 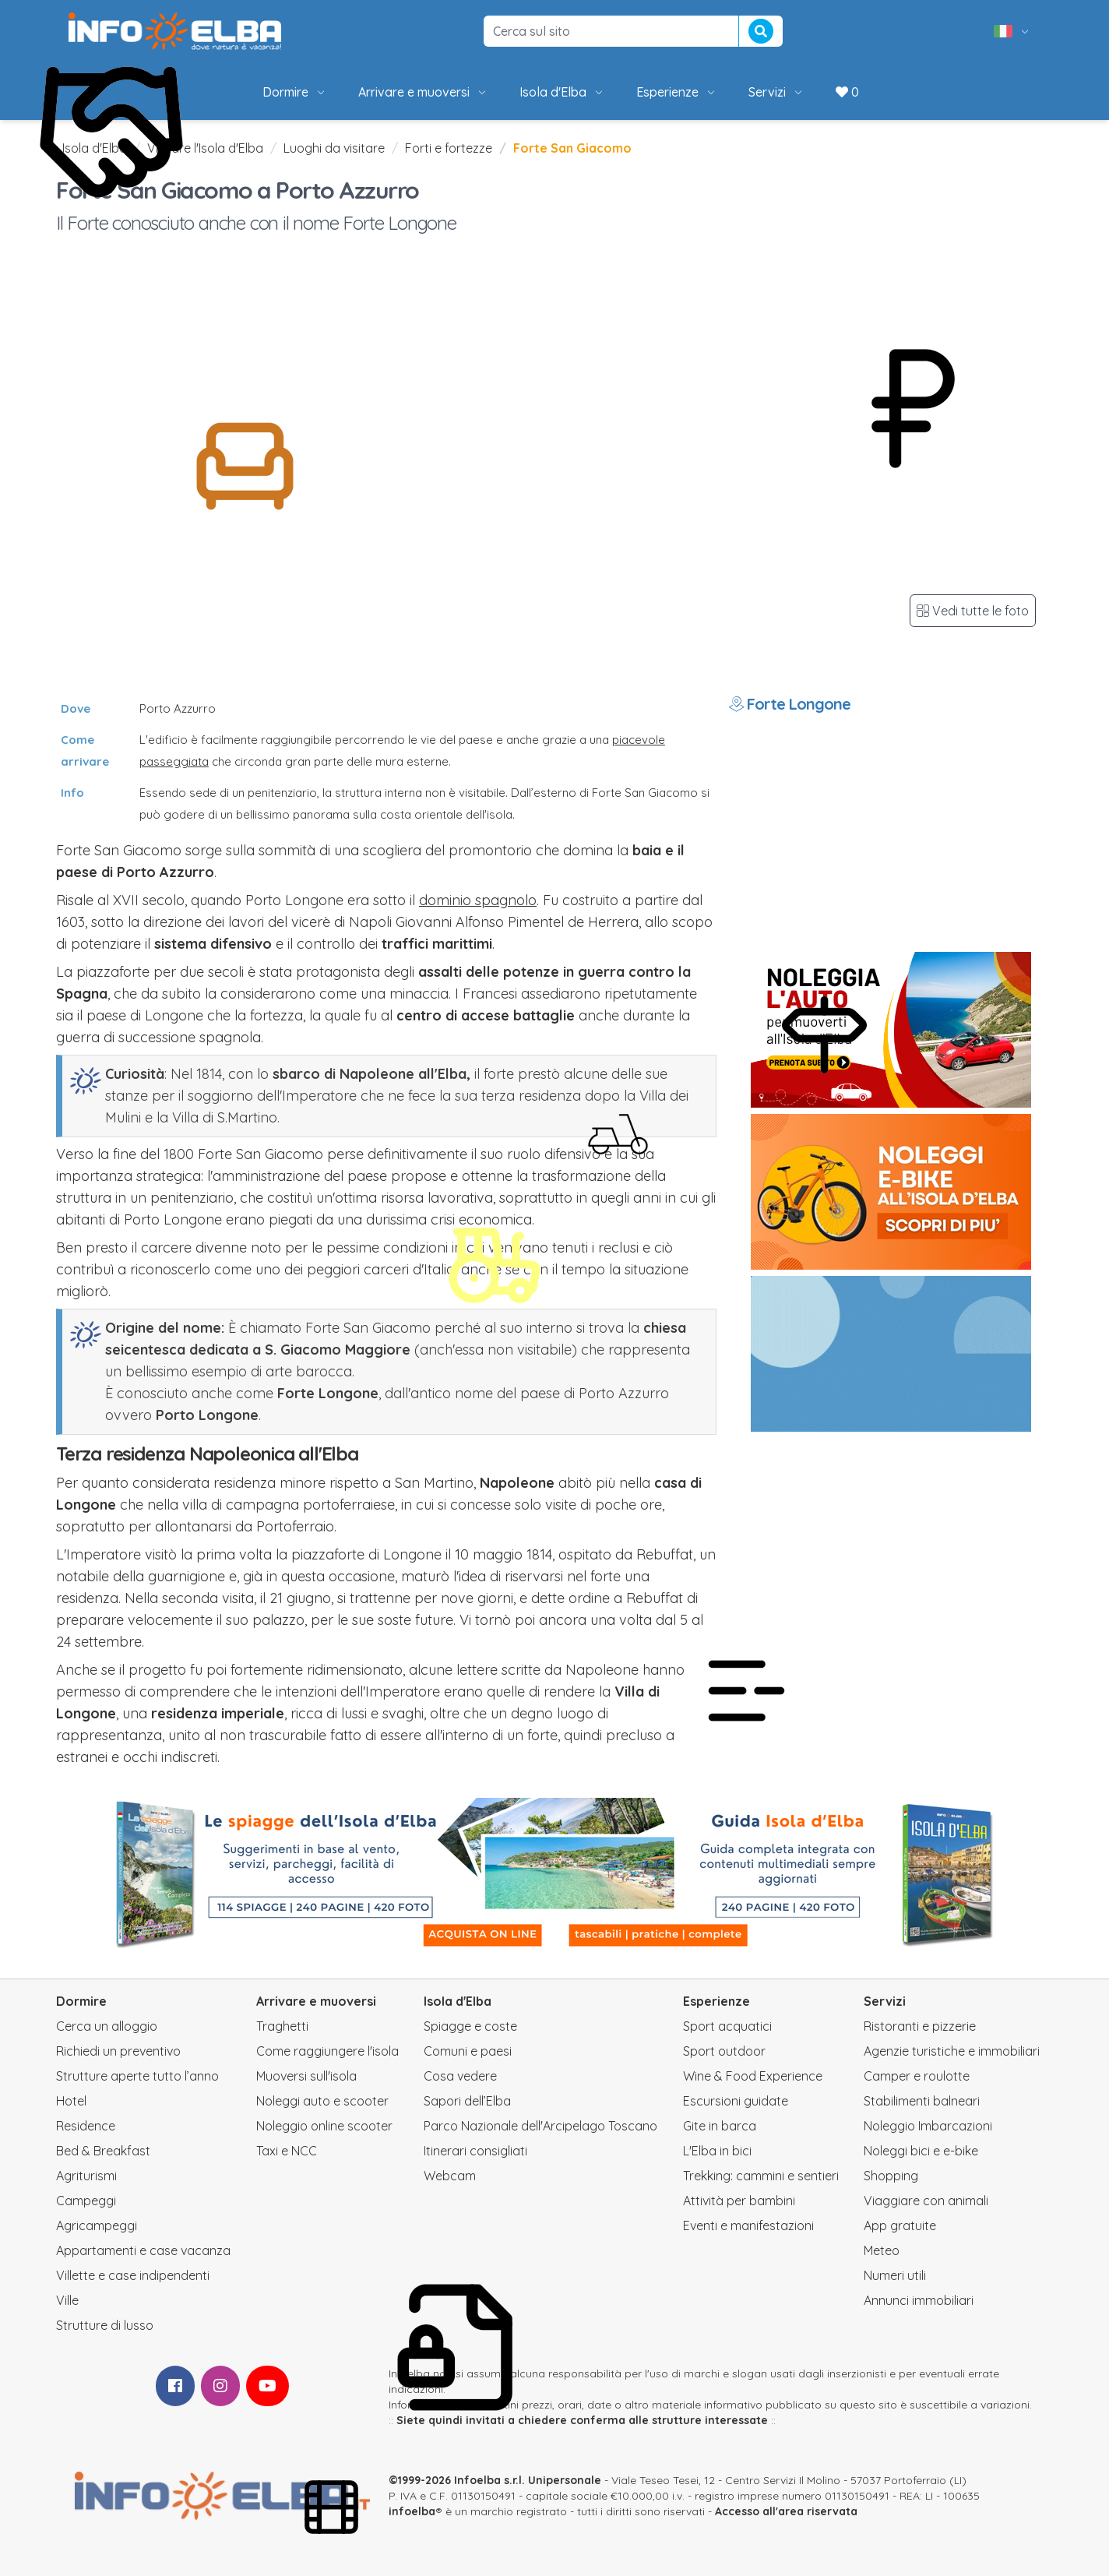 I want to click on access video or movie content, so click(x=331, y=2507).